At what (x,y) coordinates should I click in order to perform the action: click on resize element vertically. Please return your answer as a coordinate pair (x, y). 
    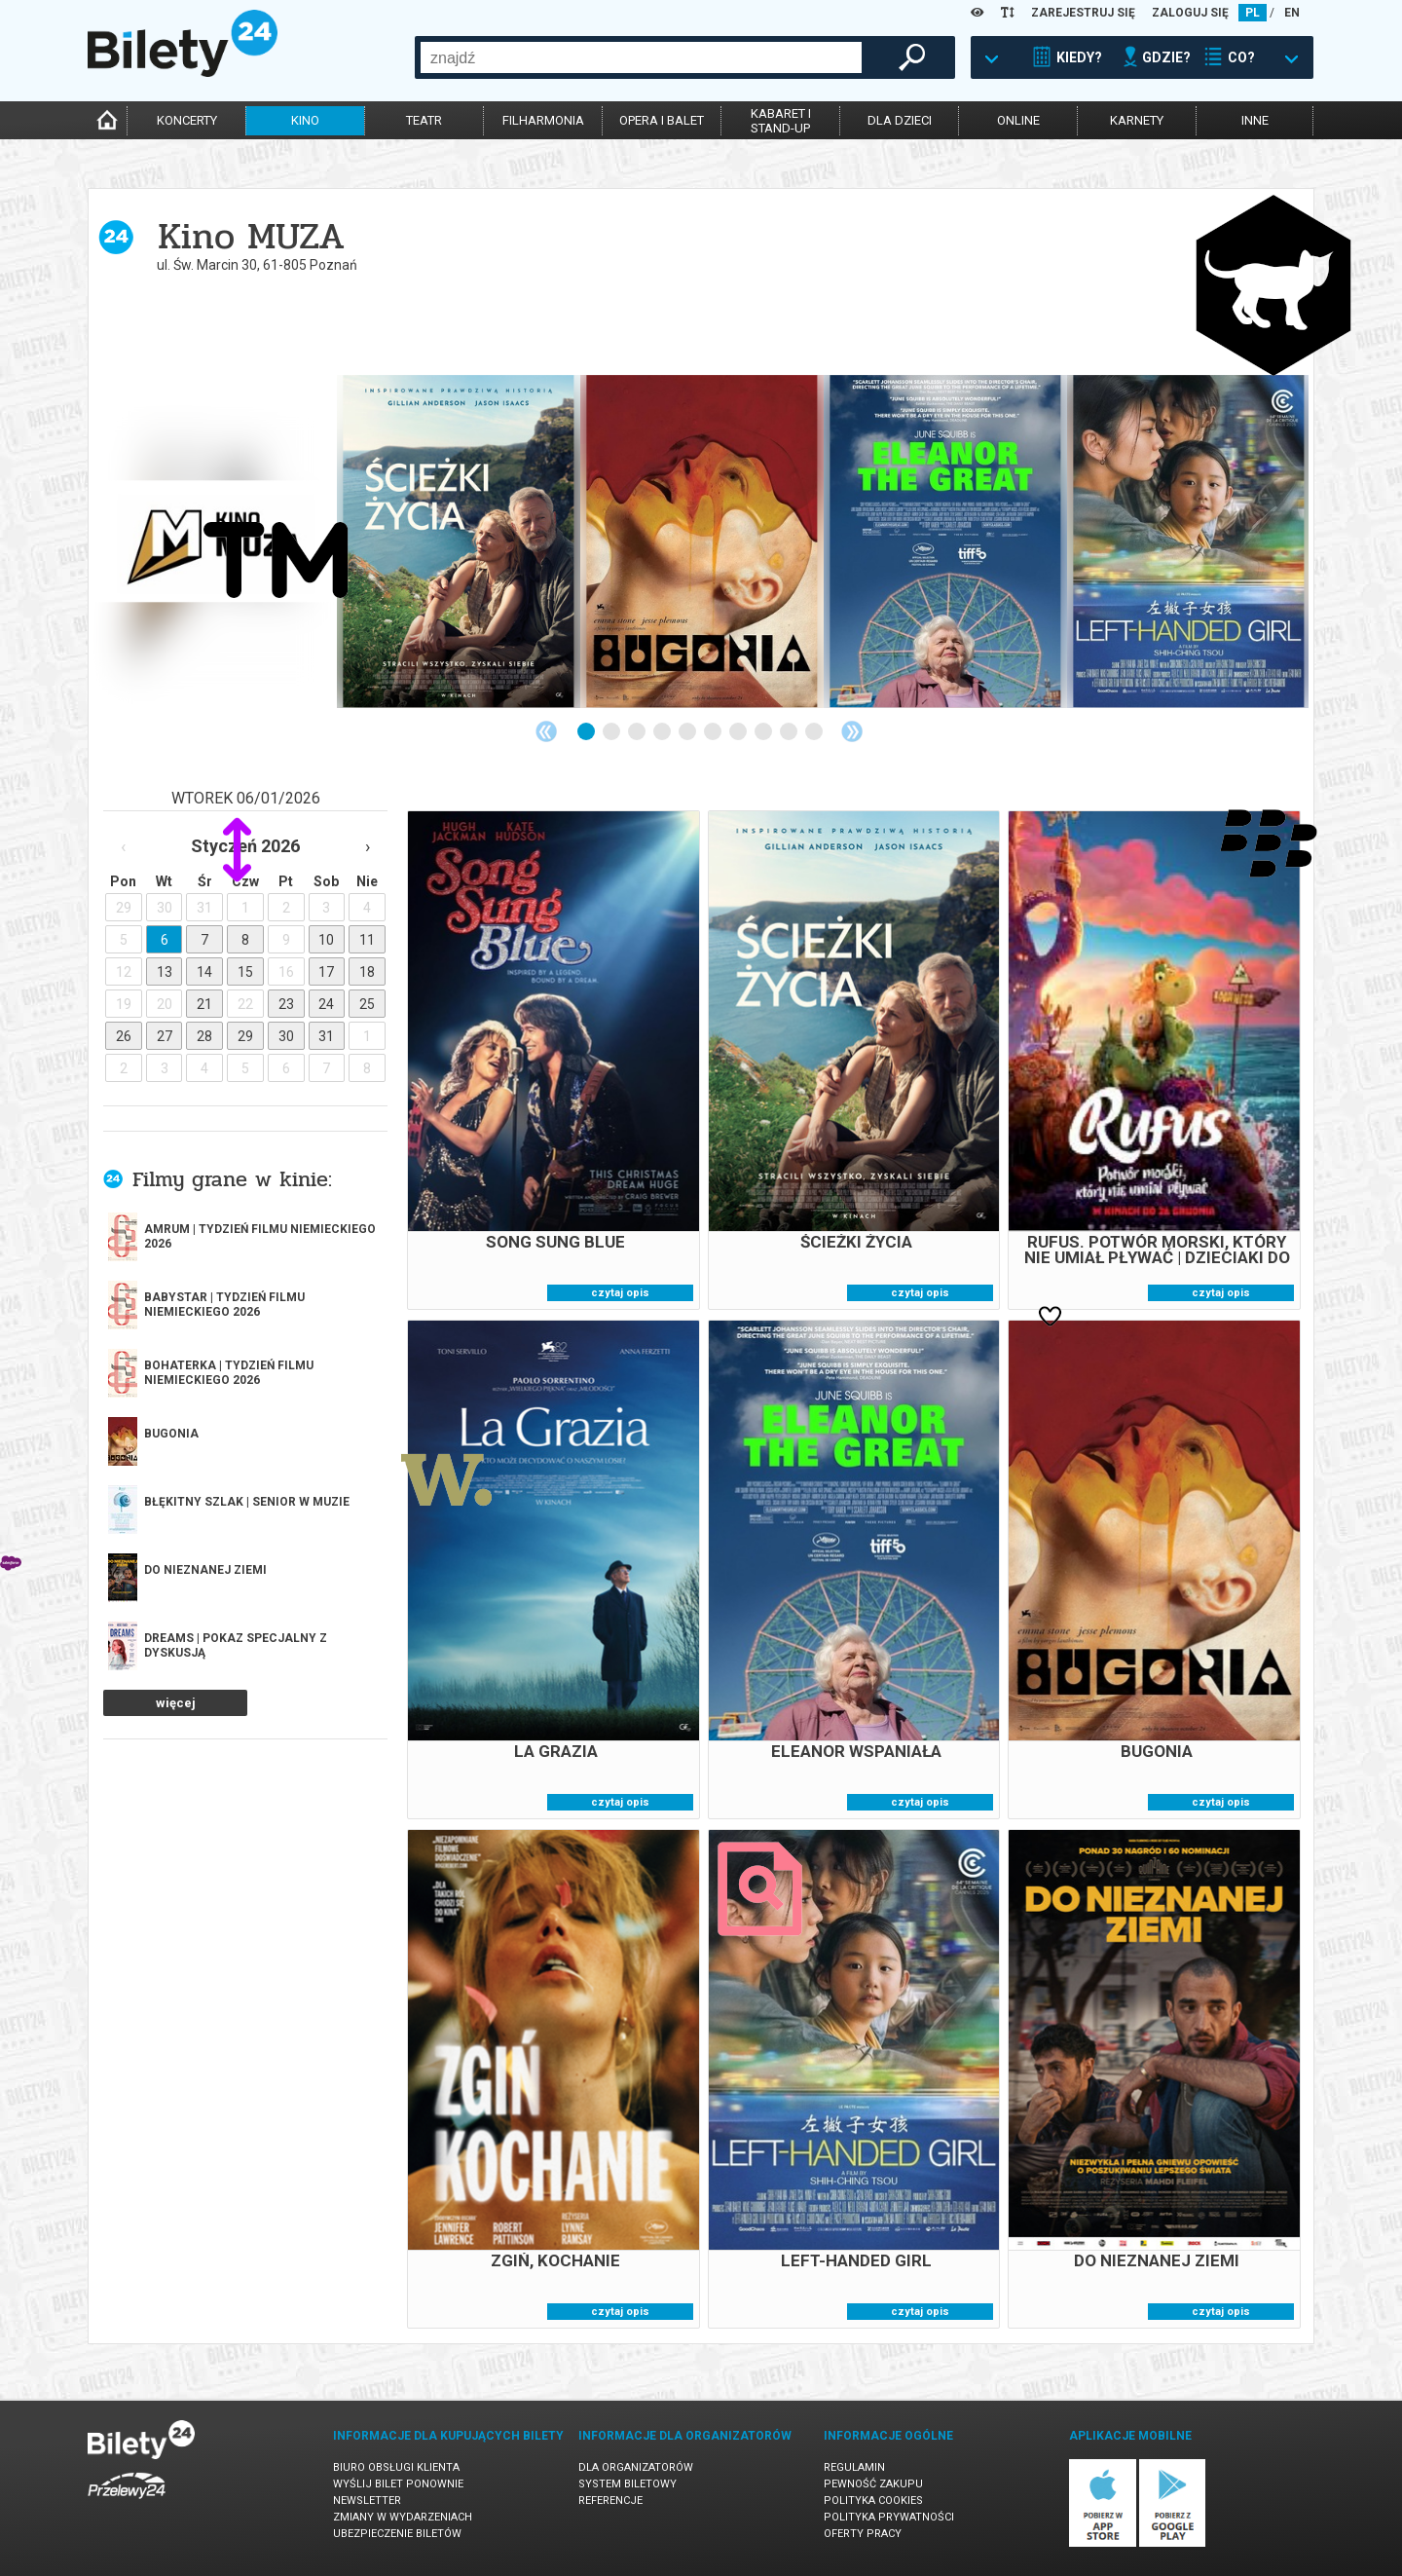
    Looking at the image, I should click on (237, 849).